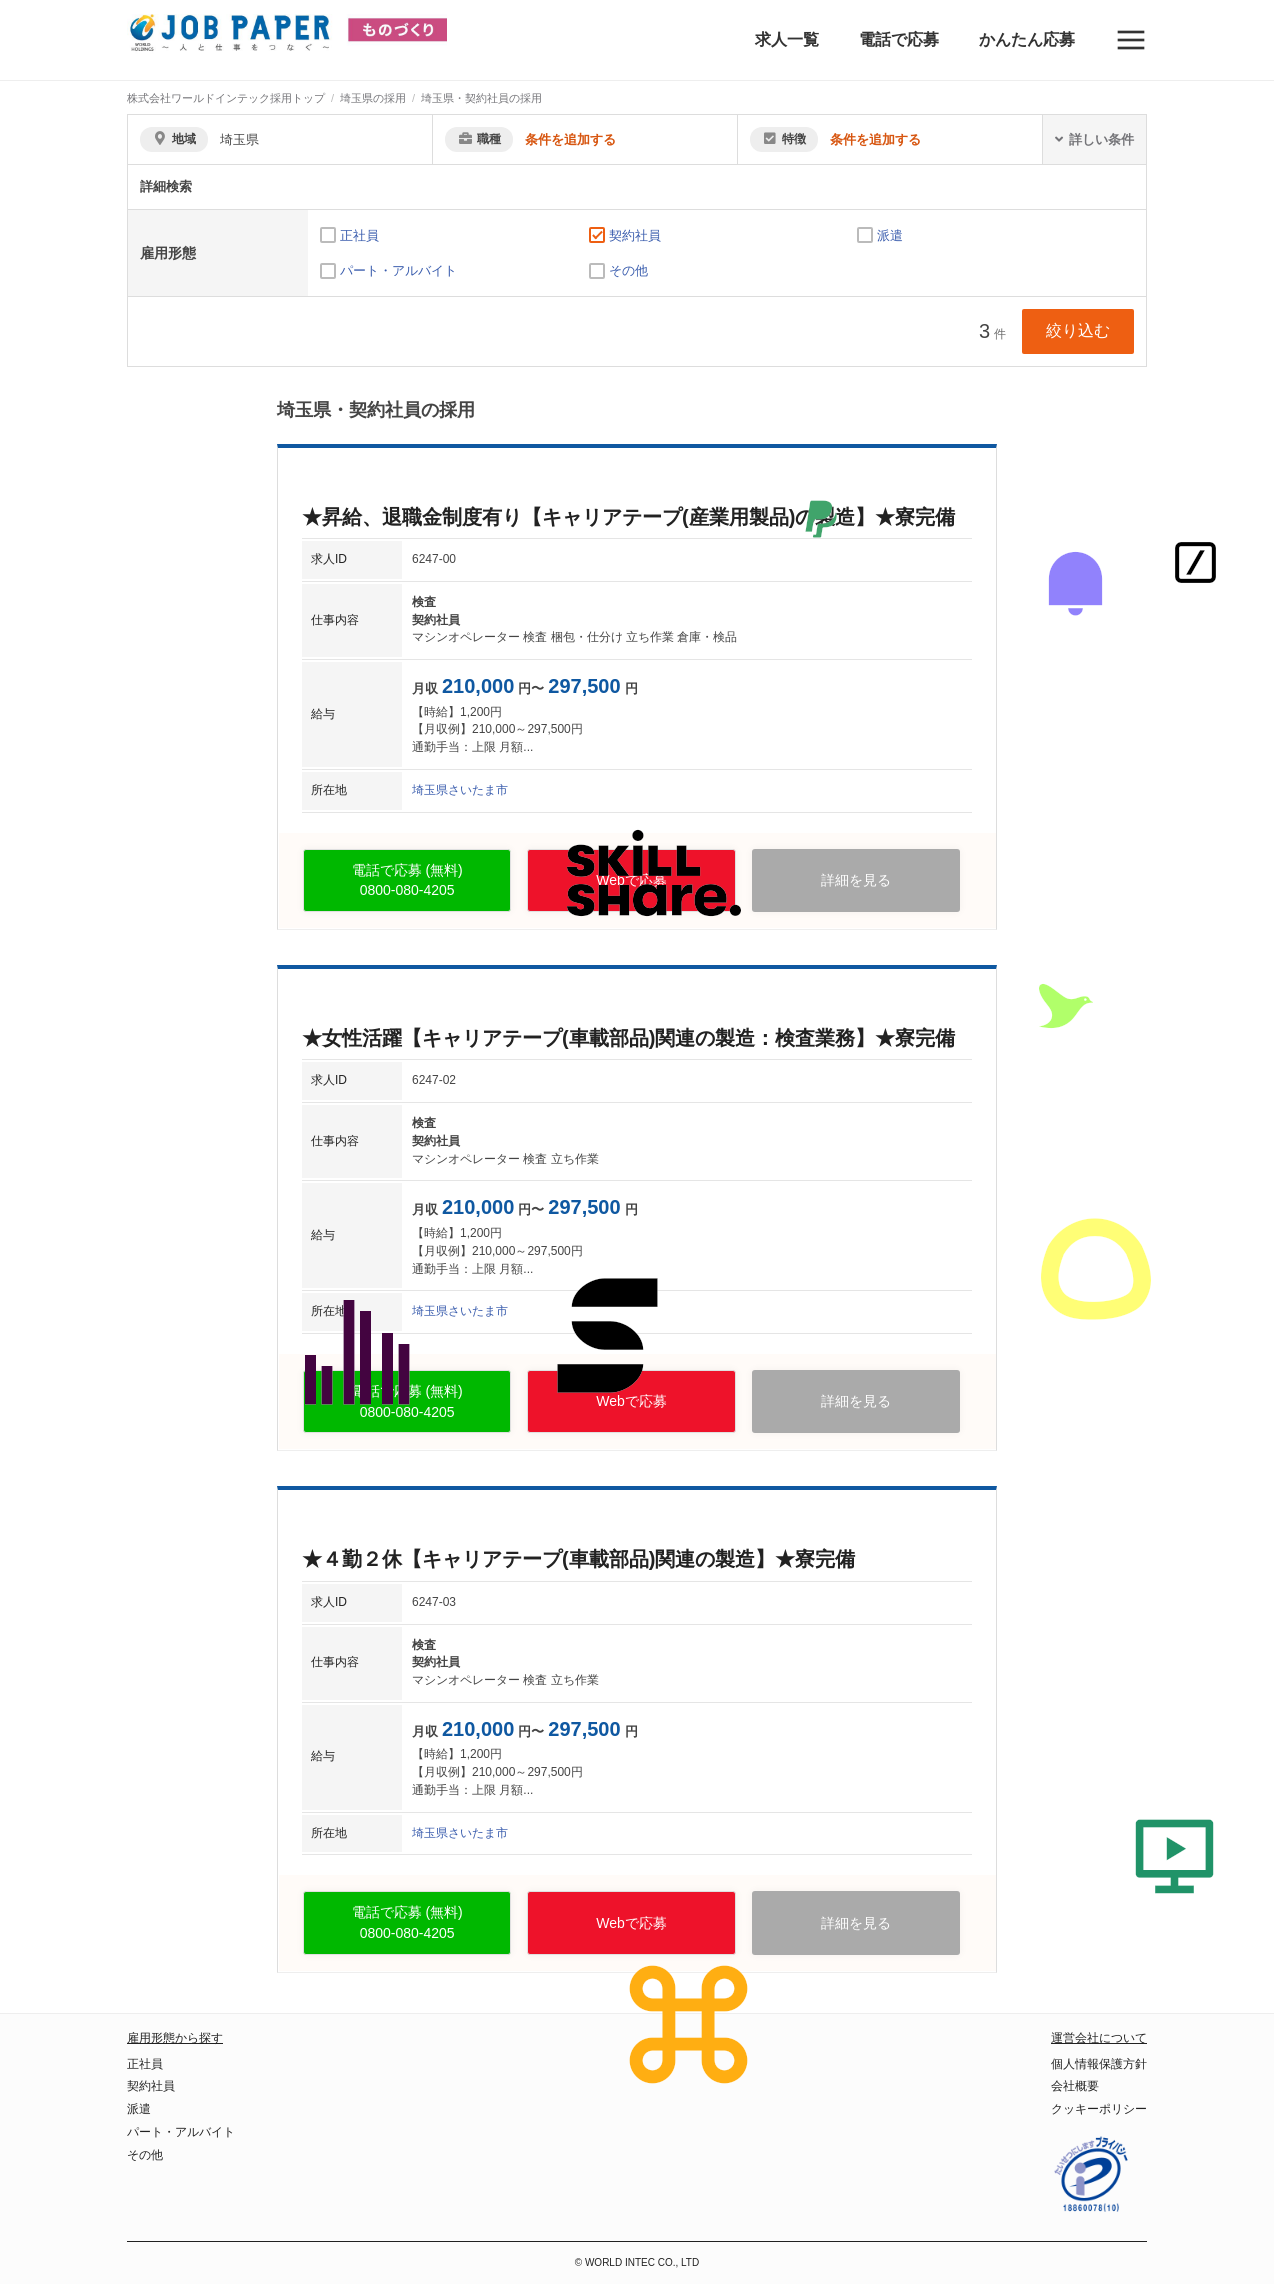  I want to click on start a slideshow presentation, so click(1174, 1854).